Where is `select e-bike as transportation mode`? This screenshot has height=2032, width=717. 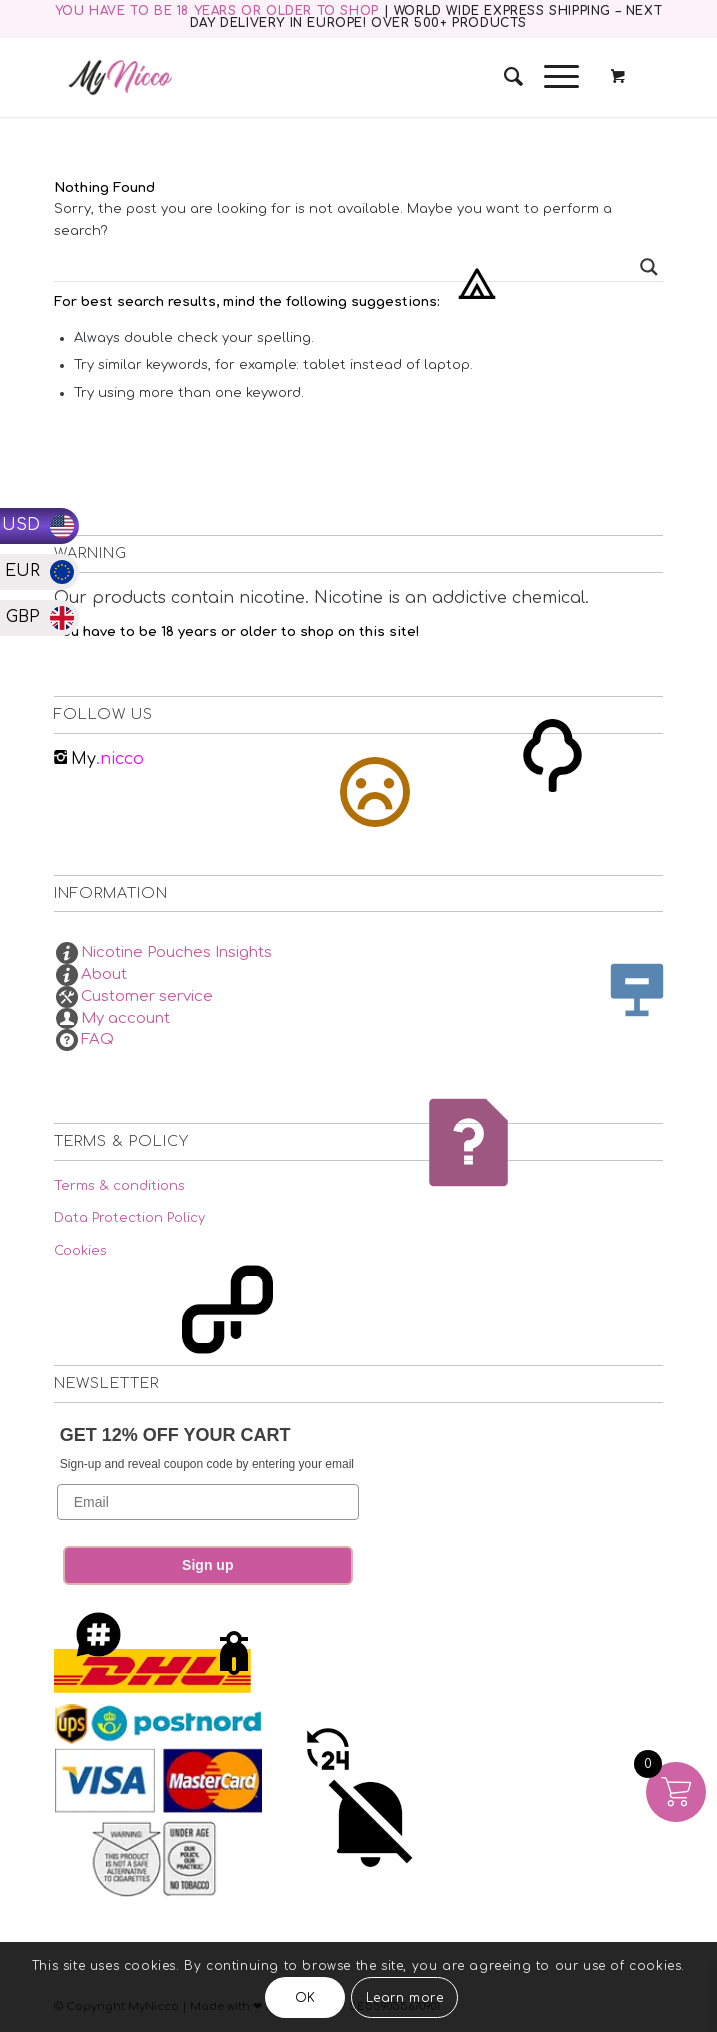
select e-bike as transportation mode is located at coordinates (234, 1653).